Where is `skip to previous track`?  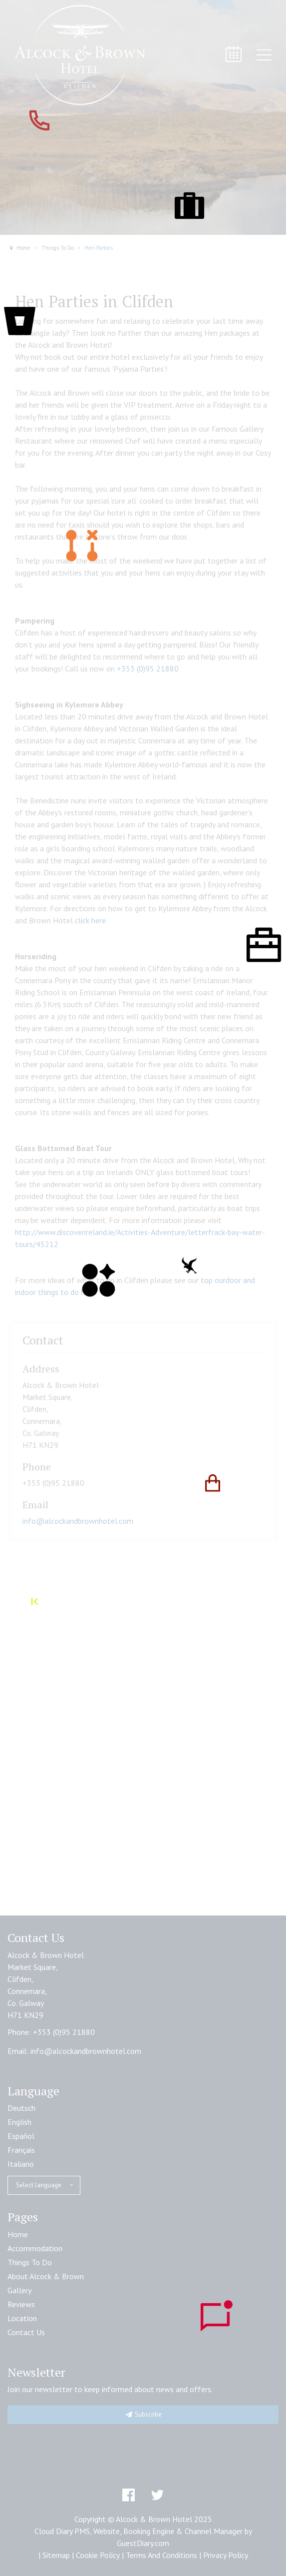 skip to previous track is located at coordinates (34, 1601).